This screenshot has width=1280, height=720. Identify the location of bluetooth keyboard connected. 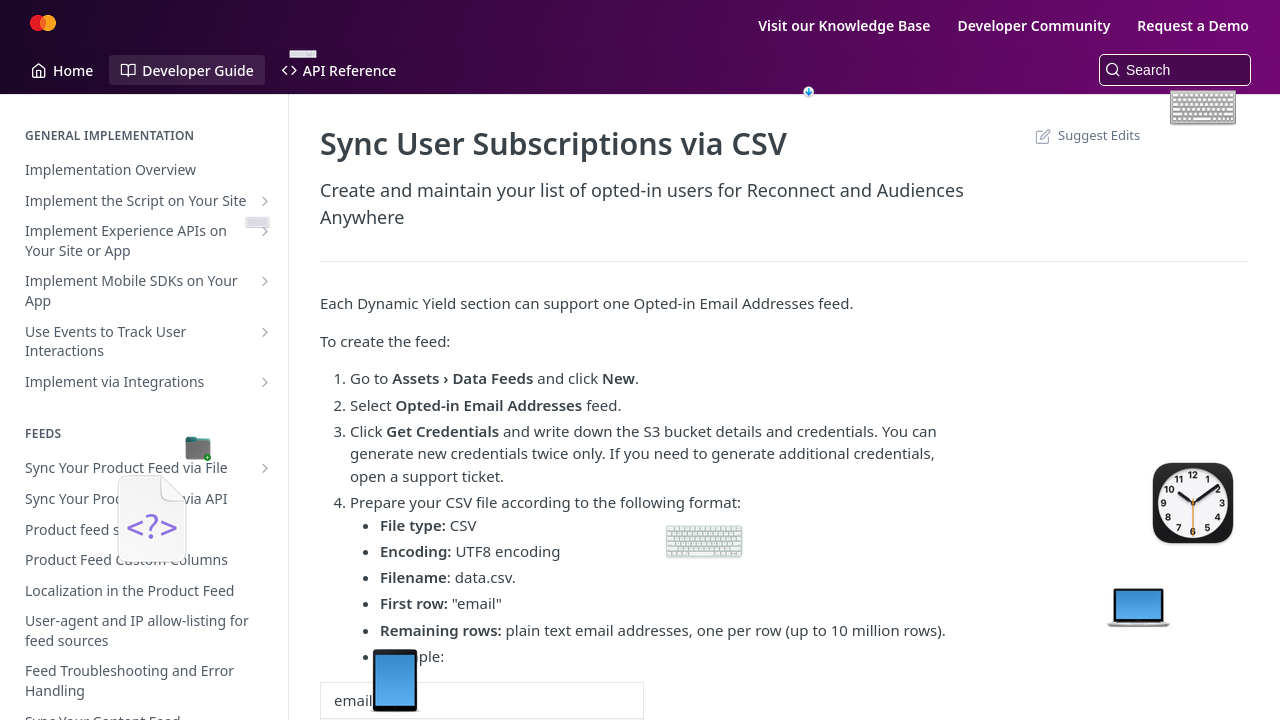
(257, 222).